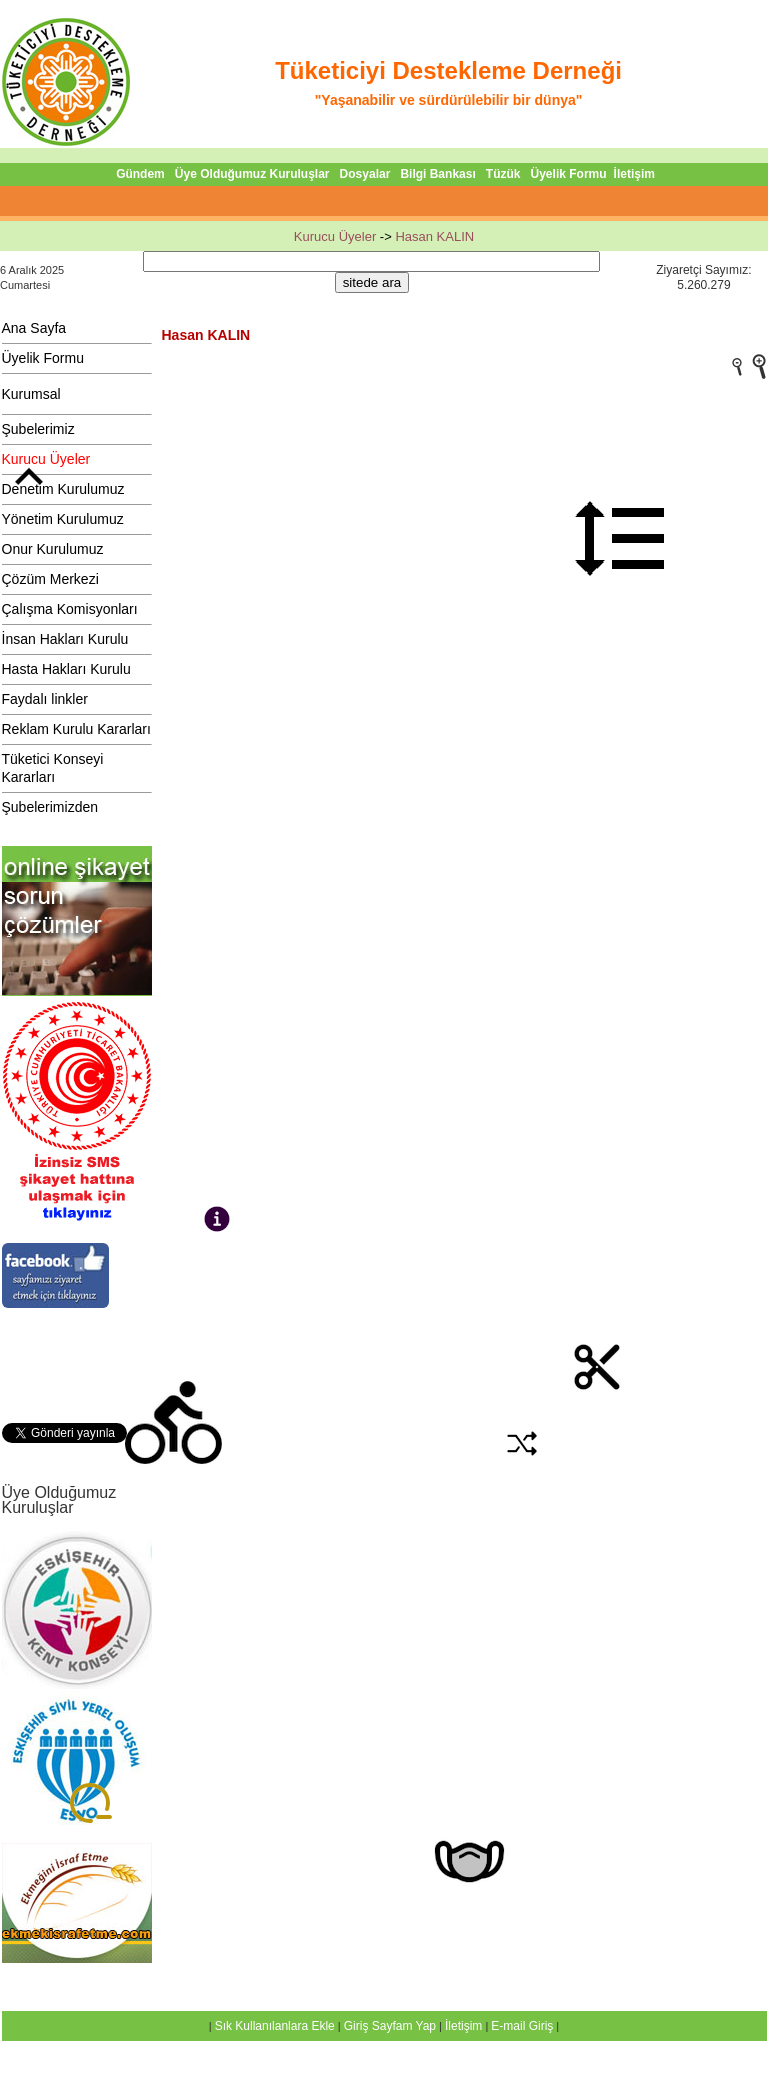 This screenshot has width=768, height=2095. What do you see at coordinates (521, 1443) in the screenshot?
I see `shuffle or randomize playback order` at bounding box center [521, 1443].